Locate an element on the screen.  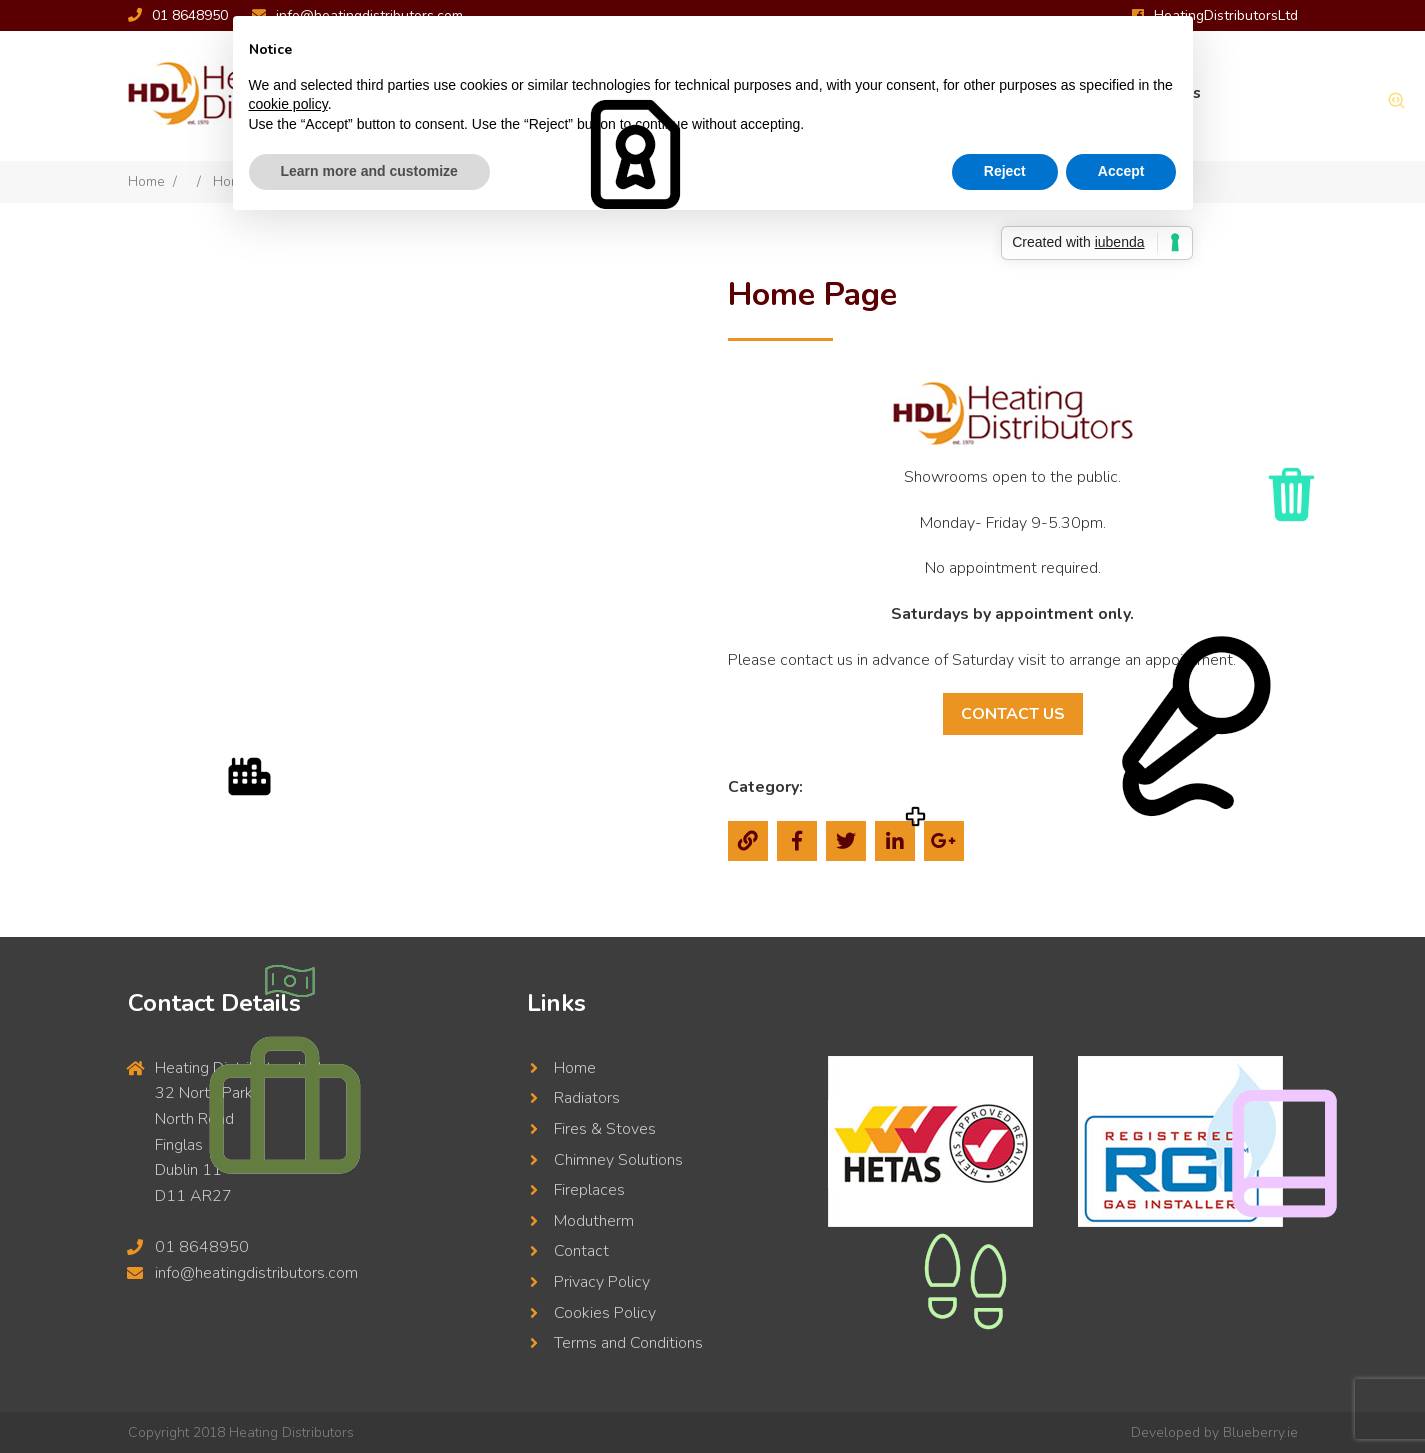
delete selected item is located at coordinates (1291, 494).